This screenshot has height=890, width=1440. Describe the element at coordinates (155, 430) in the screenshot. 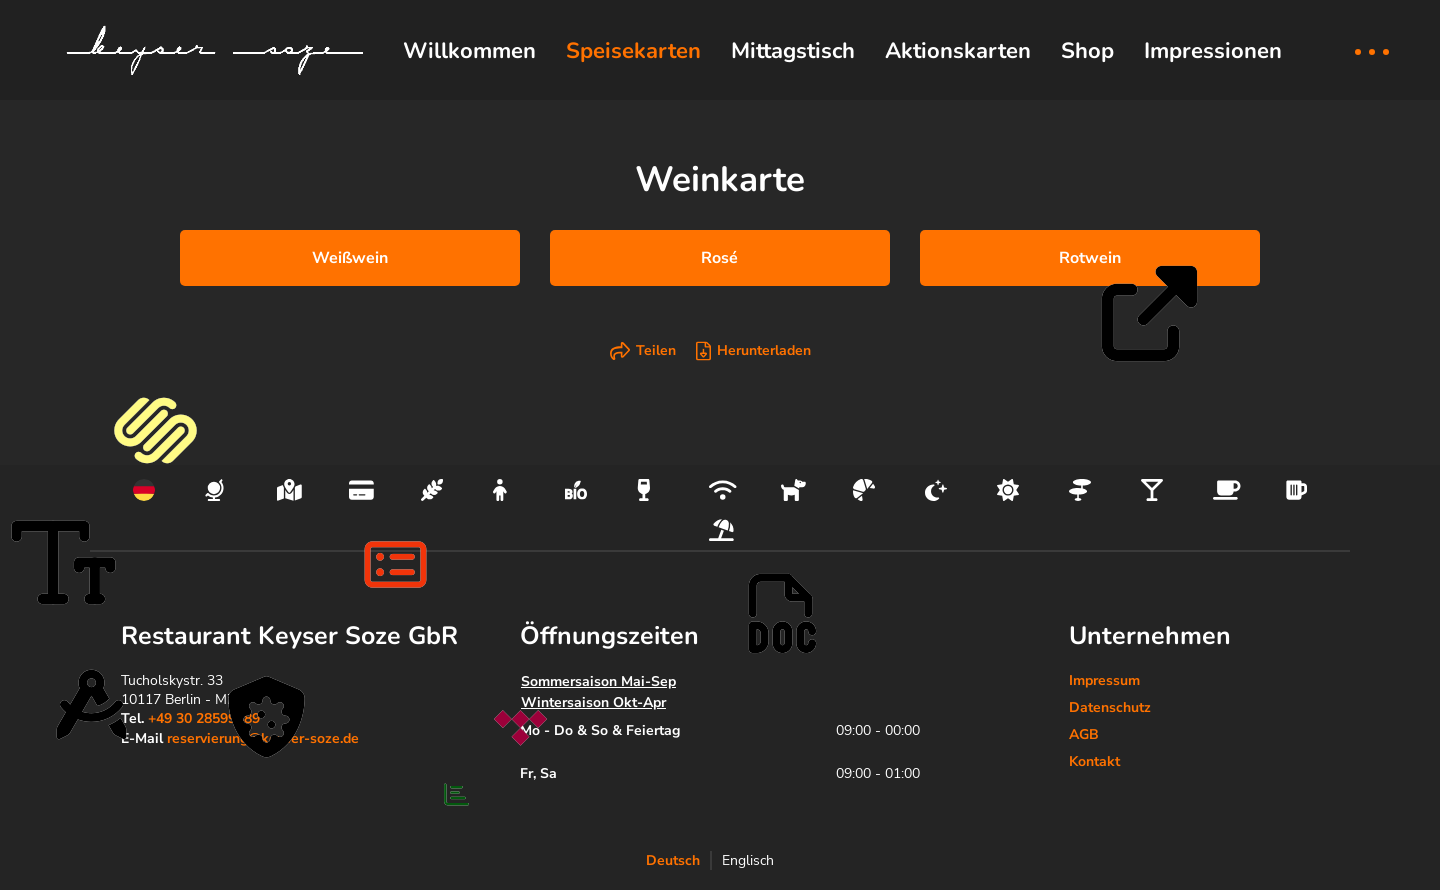

I see `squarespace logo` at that location.